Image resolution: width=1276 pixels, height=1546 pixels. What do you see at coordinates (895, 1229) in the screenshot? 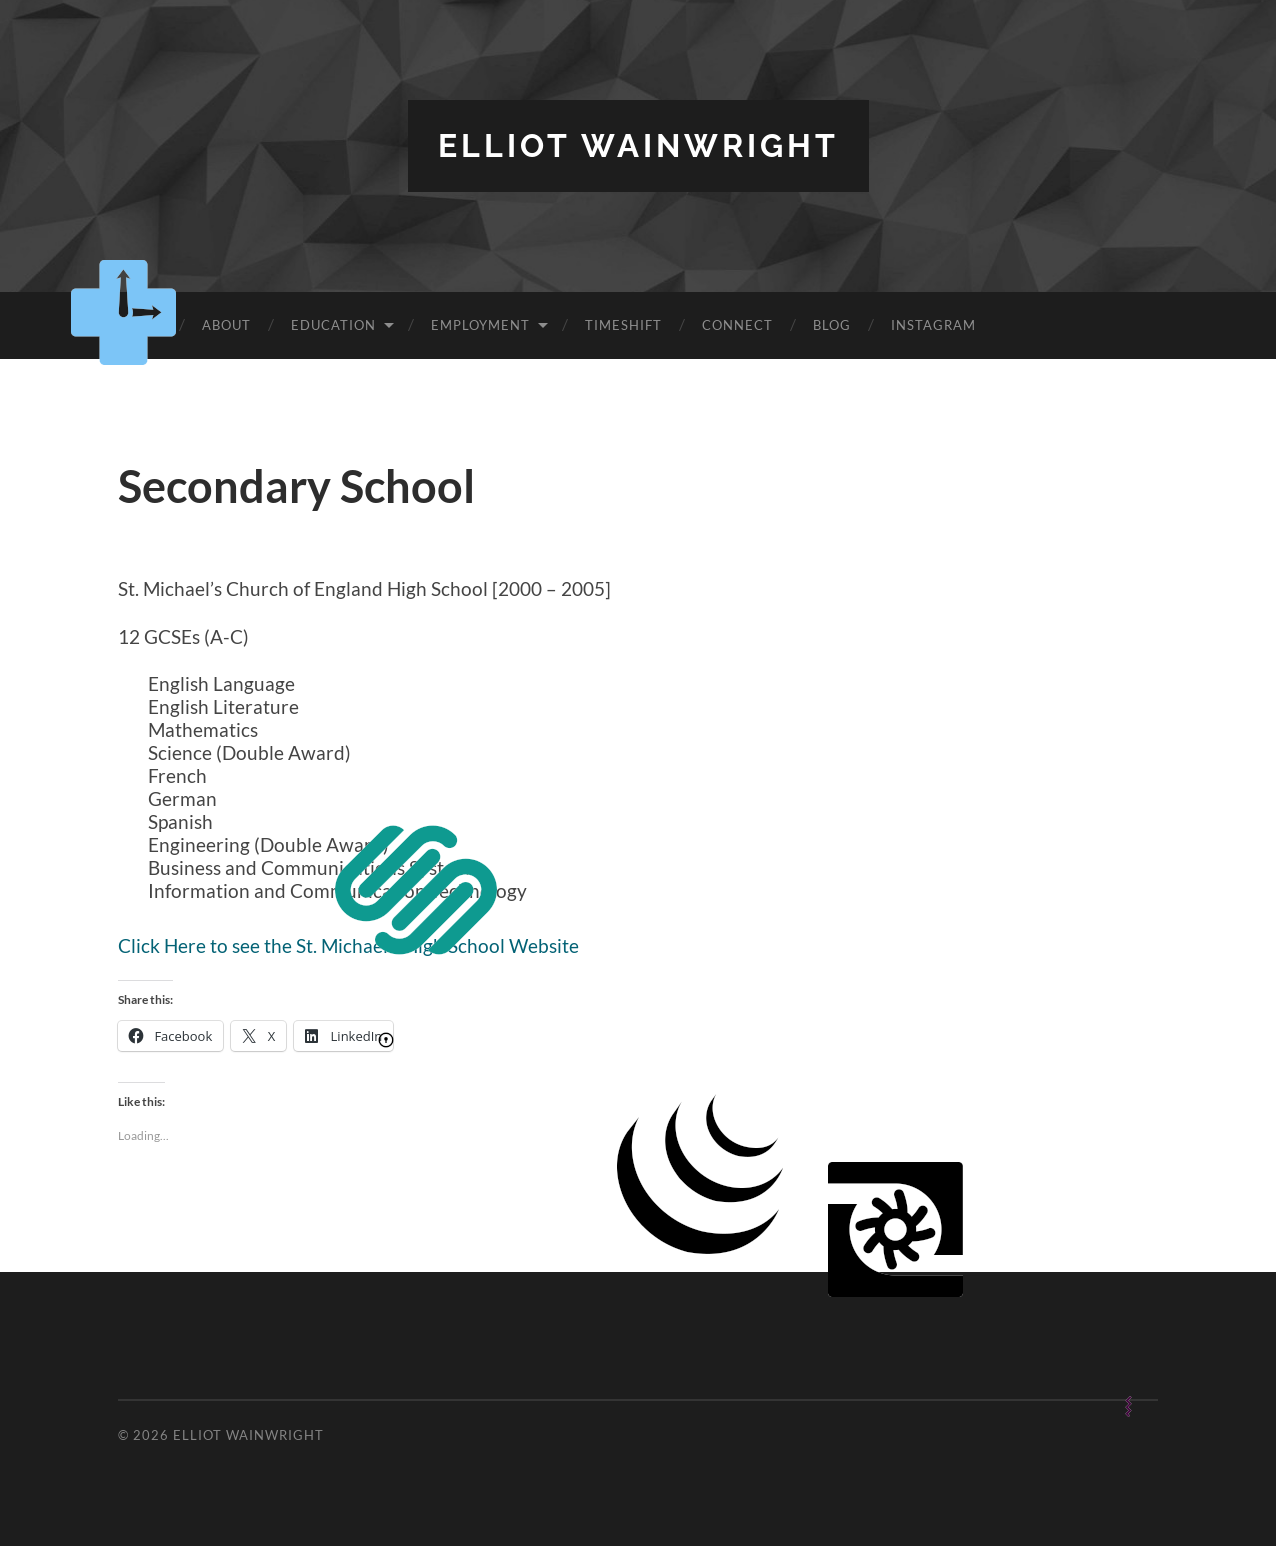
I see `turbo build system logo` at bounding box center [895, 1229].